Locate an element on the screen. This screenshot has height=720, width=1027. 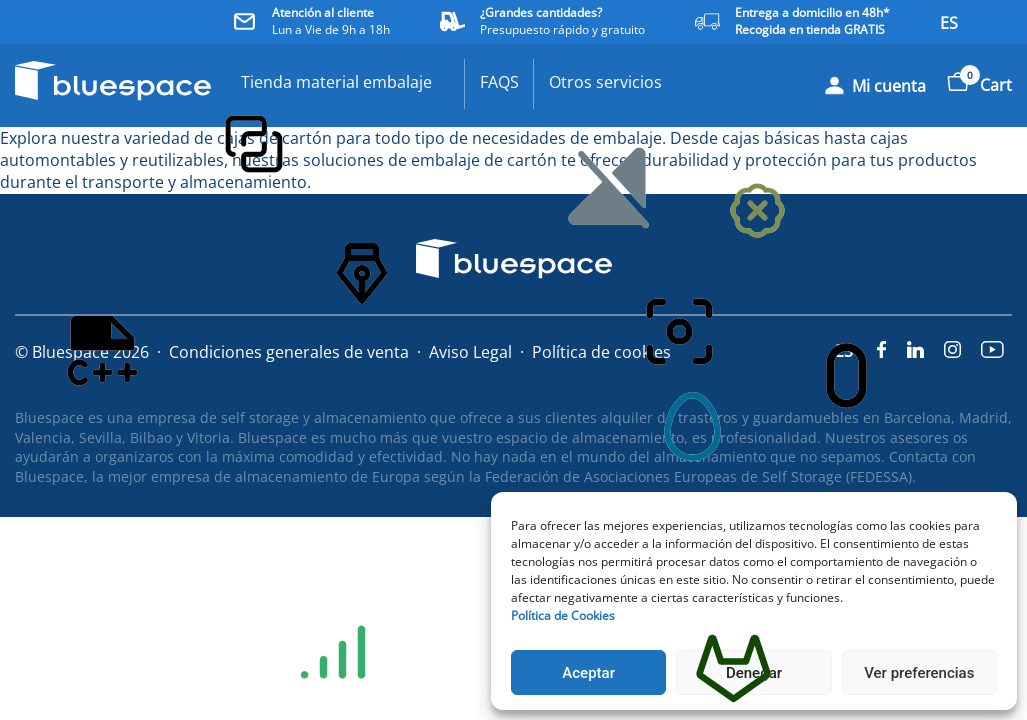
no cellular signal available is located at coordinates (613, 189).